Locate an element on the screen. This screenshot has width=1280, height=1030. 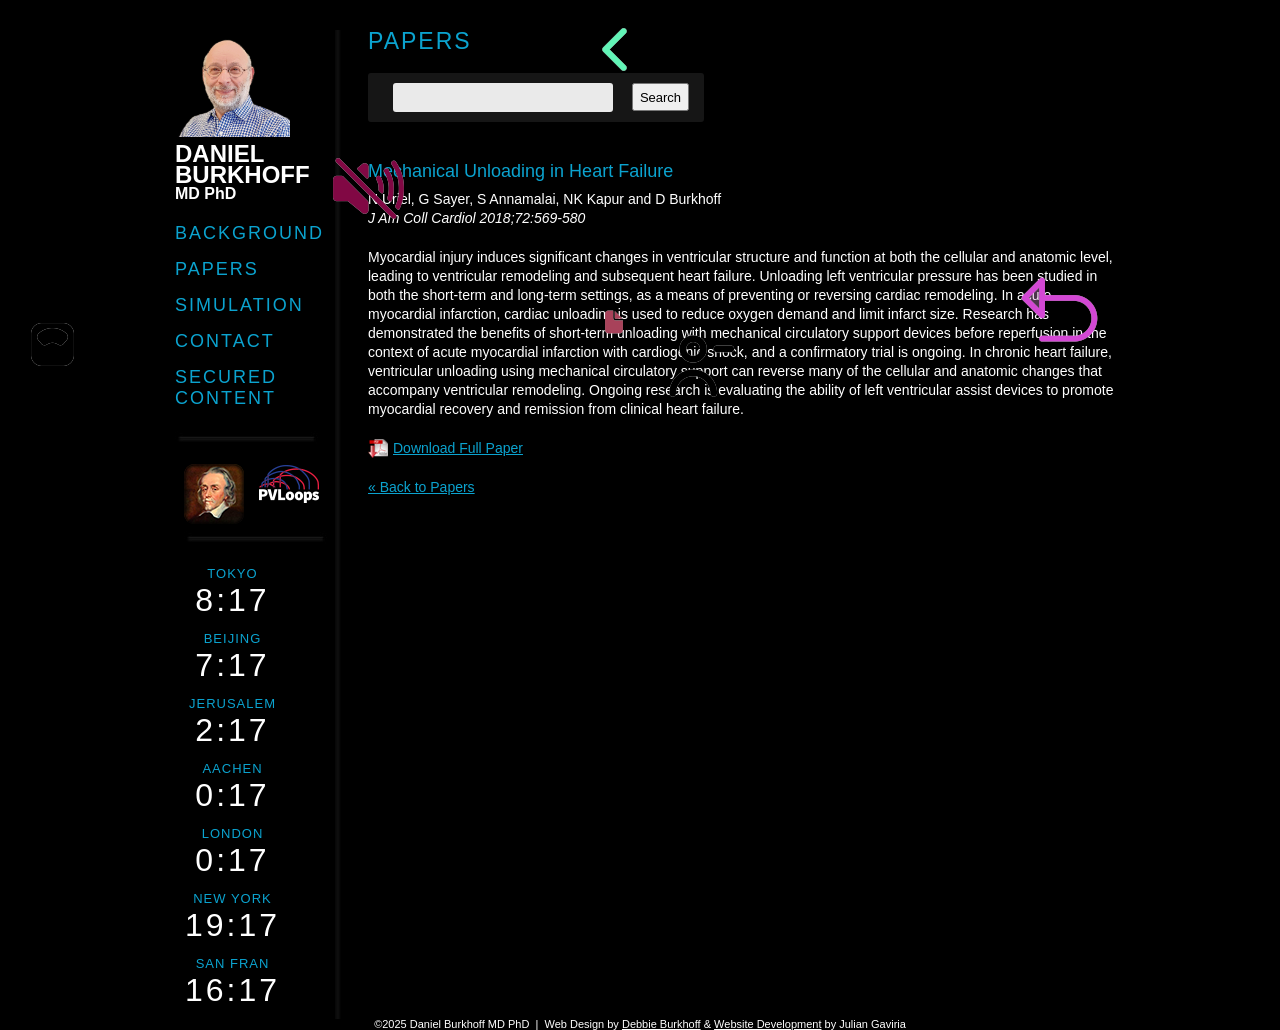
remove a contact or friend is located at coordinates (700, 366).